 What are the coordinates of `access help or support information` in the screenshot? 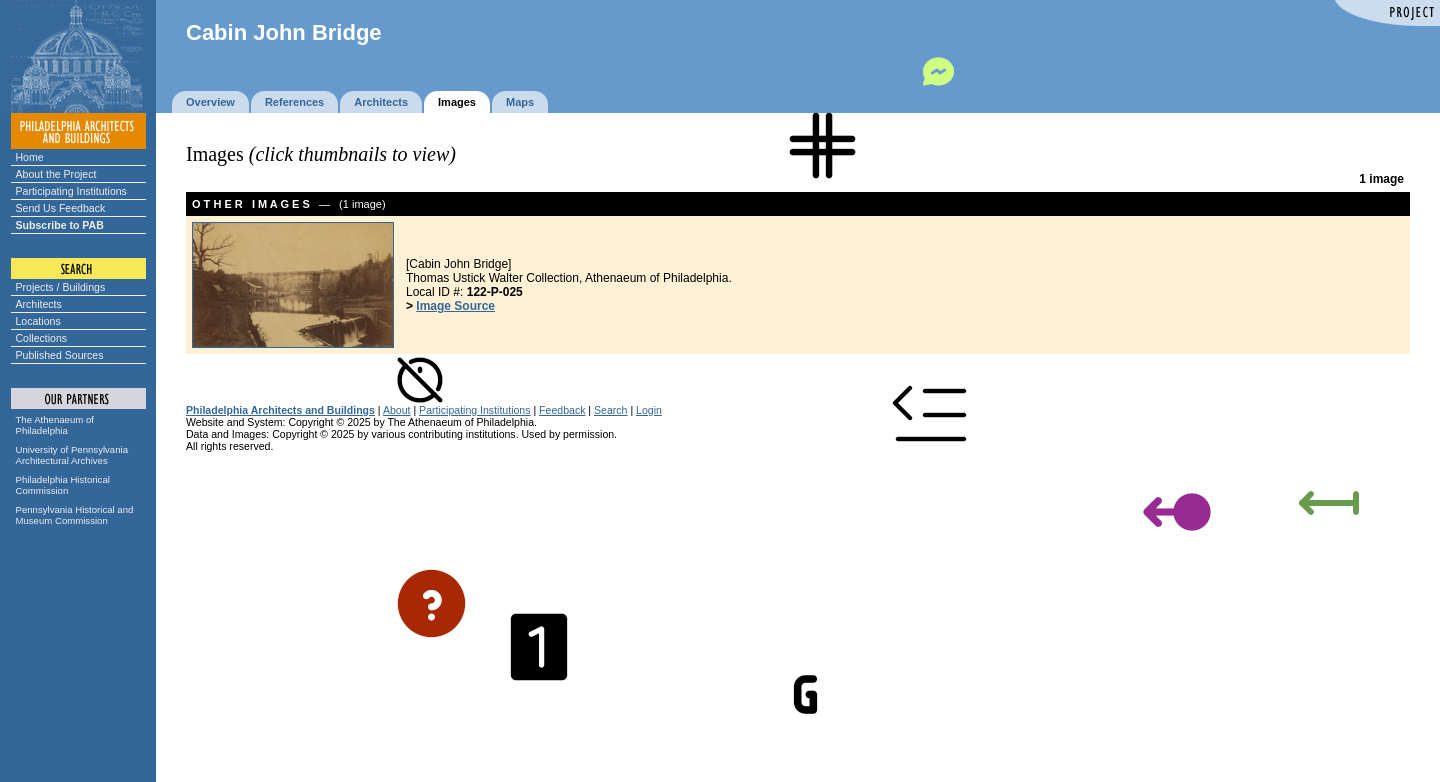 It's located at (431, 603).